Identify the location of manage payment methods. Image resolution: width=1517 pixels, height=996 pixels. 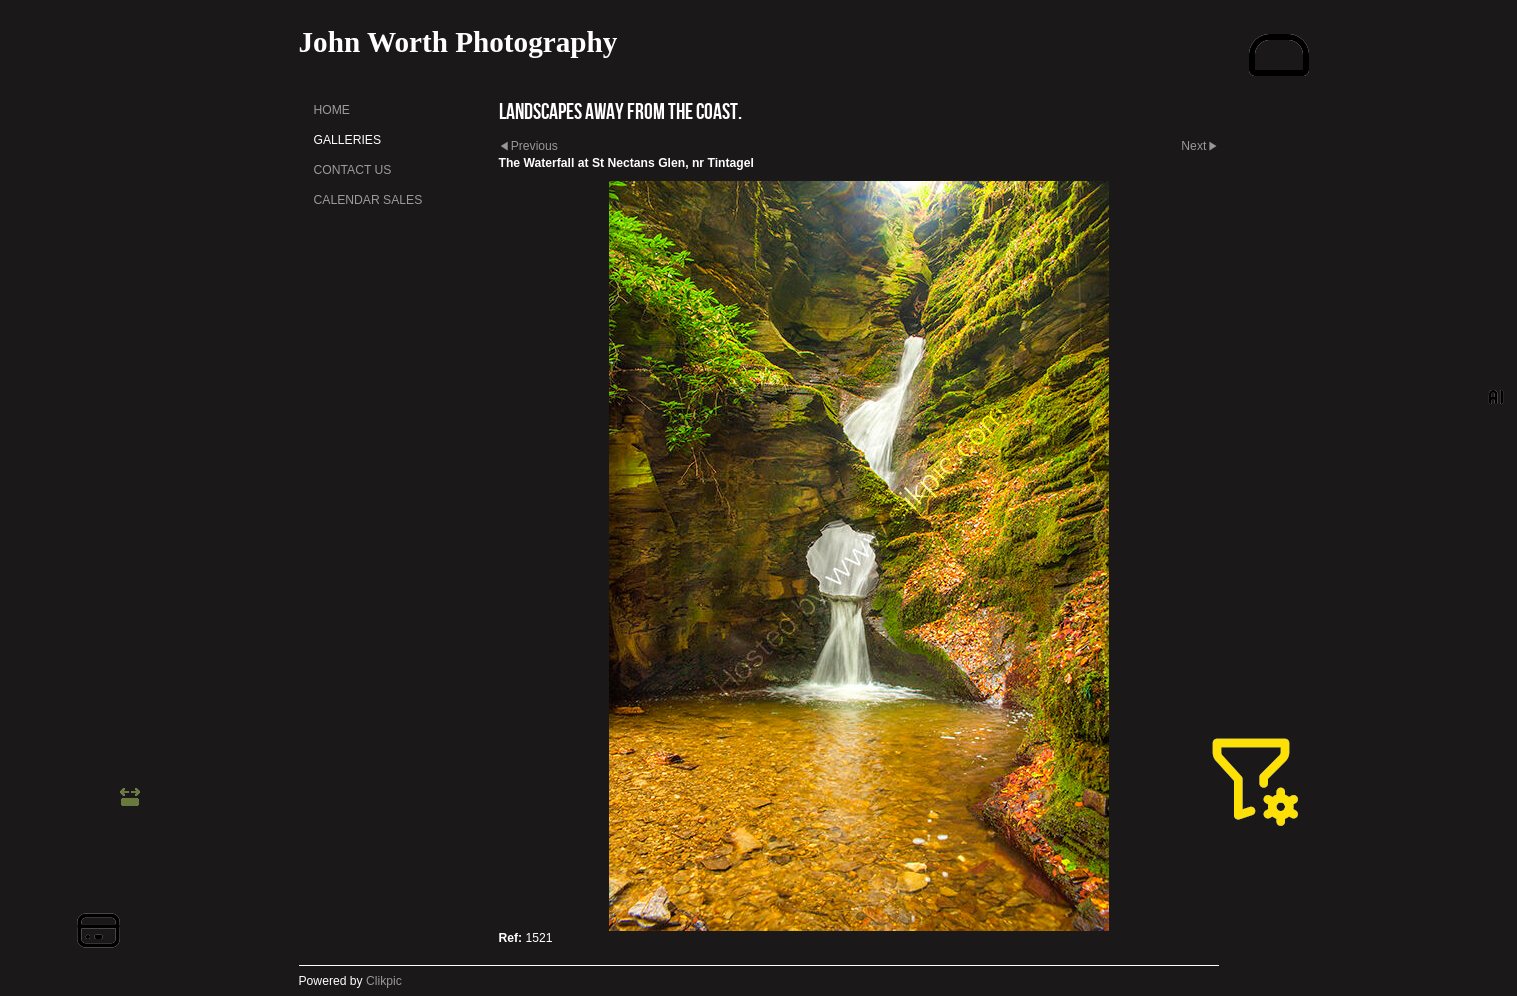
(98, 930).